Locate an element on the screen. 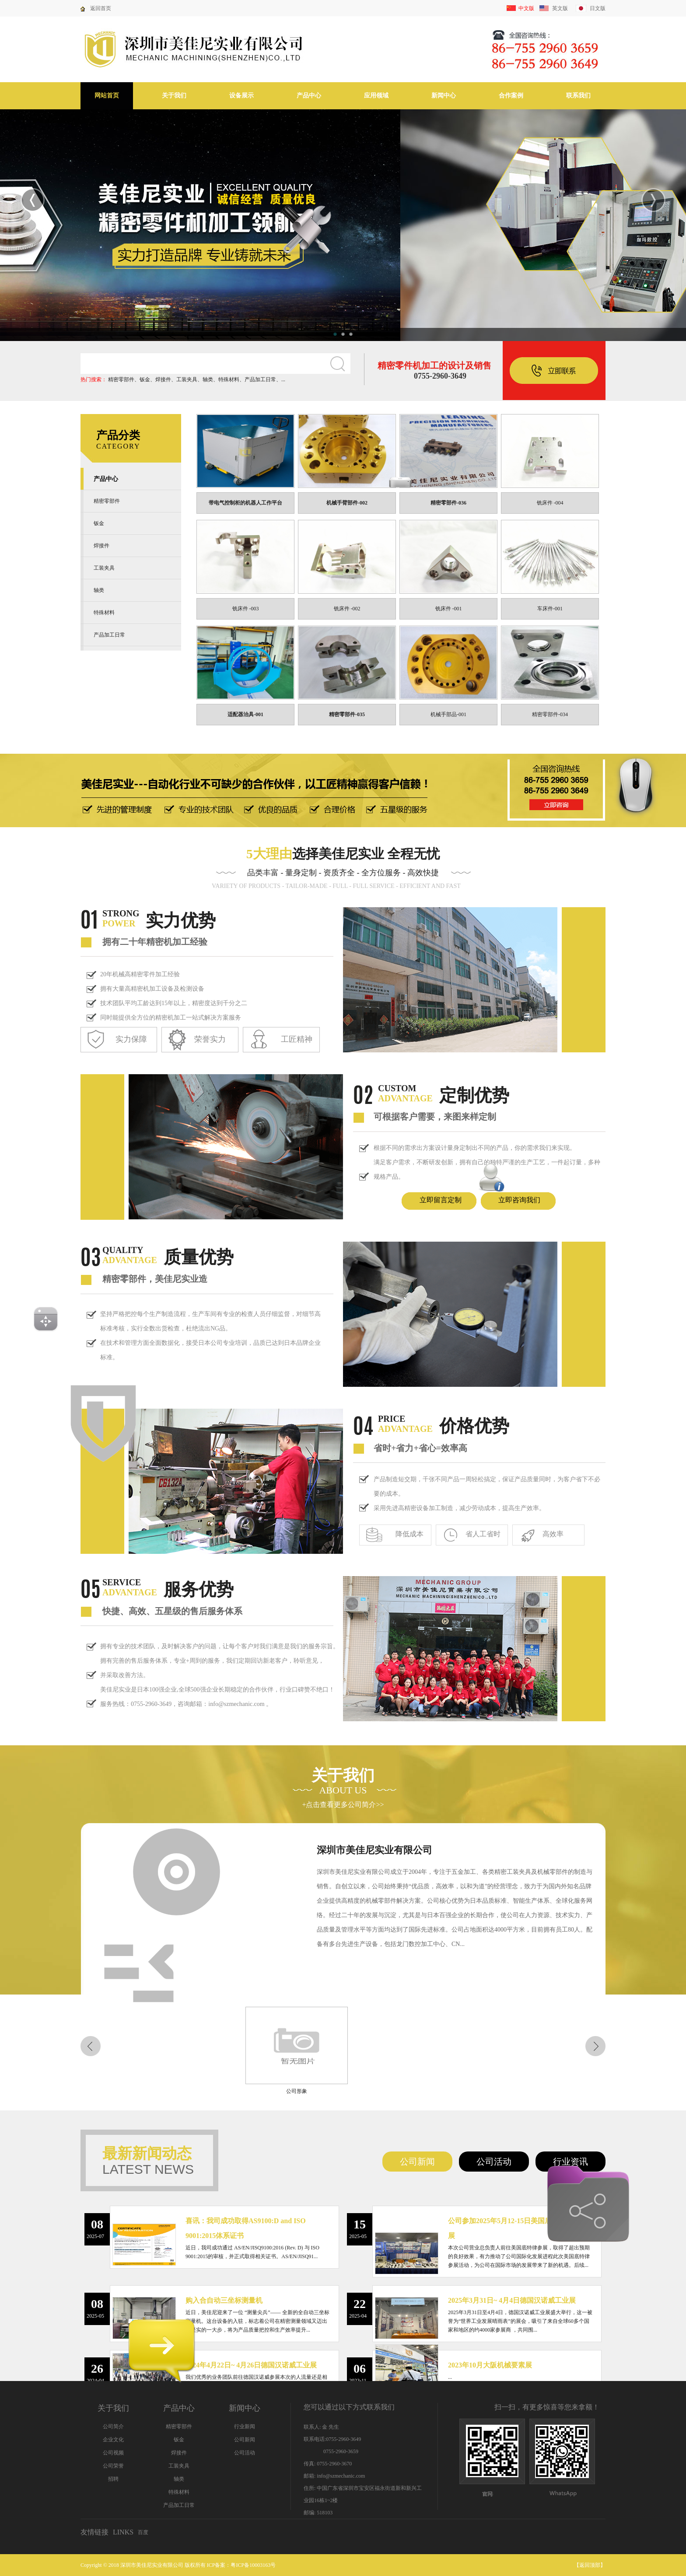 The height and width of the screenshot is (2576, 686). open applescript utility for automation settings is located at coordinates (306, 230).